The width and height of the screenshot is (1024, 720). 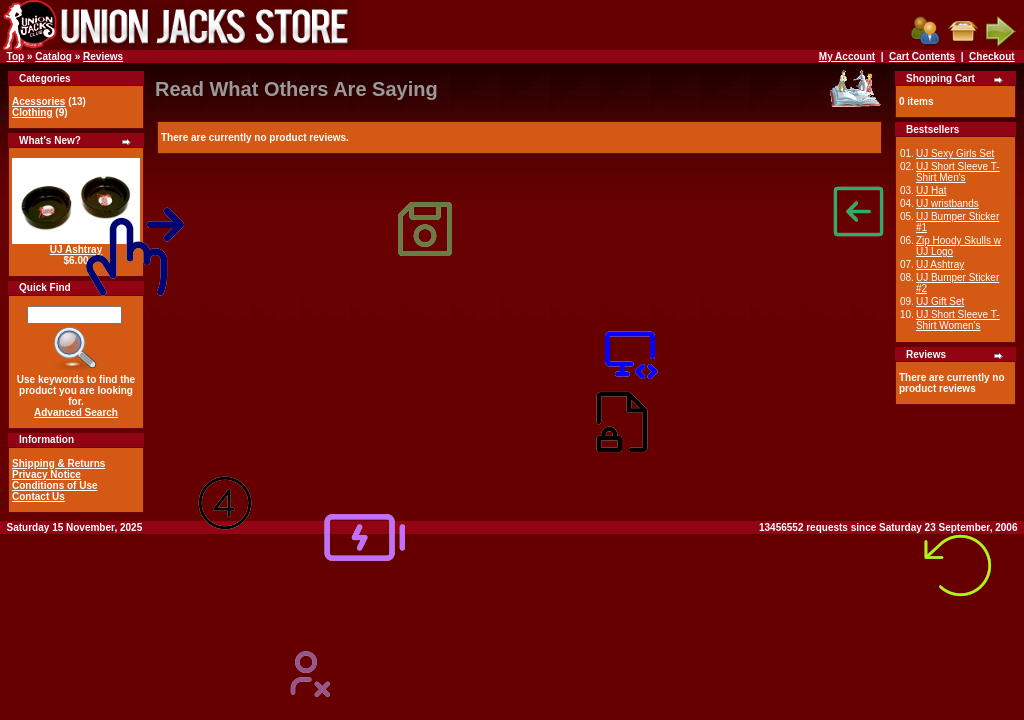 I want to click on swipe right to continue or advance, so click(x=130, y=255).